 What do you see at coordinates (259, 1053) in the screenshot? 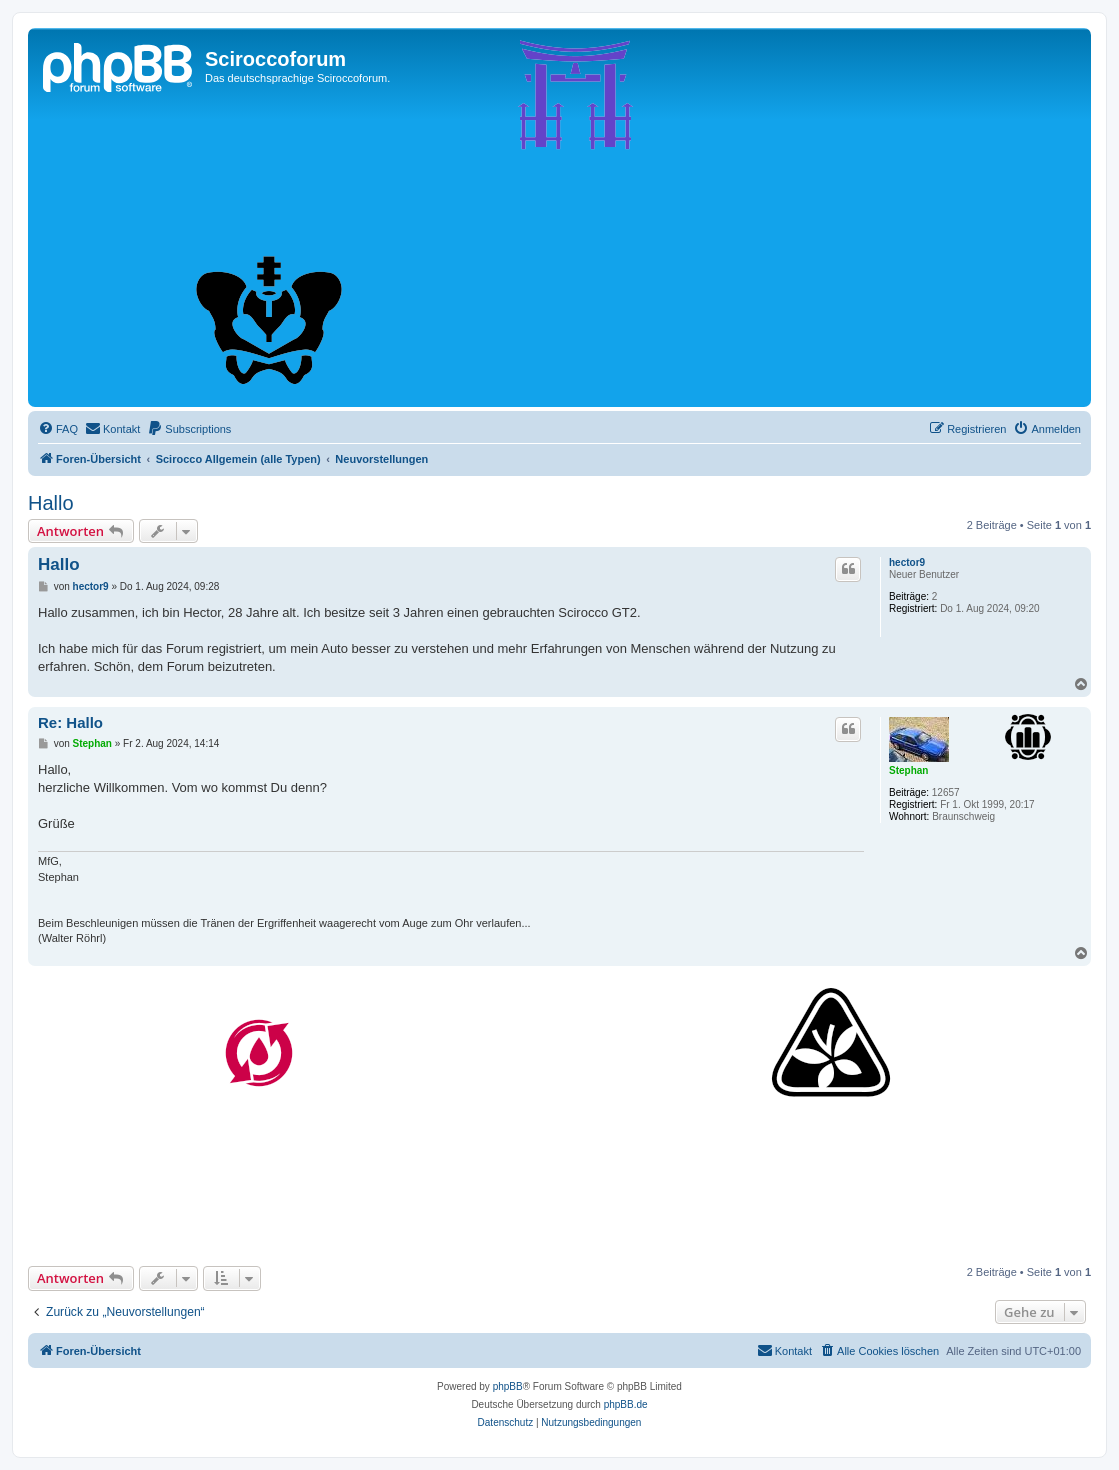
I see `water recycling or purification system status` at bounding box center [259, 1053].